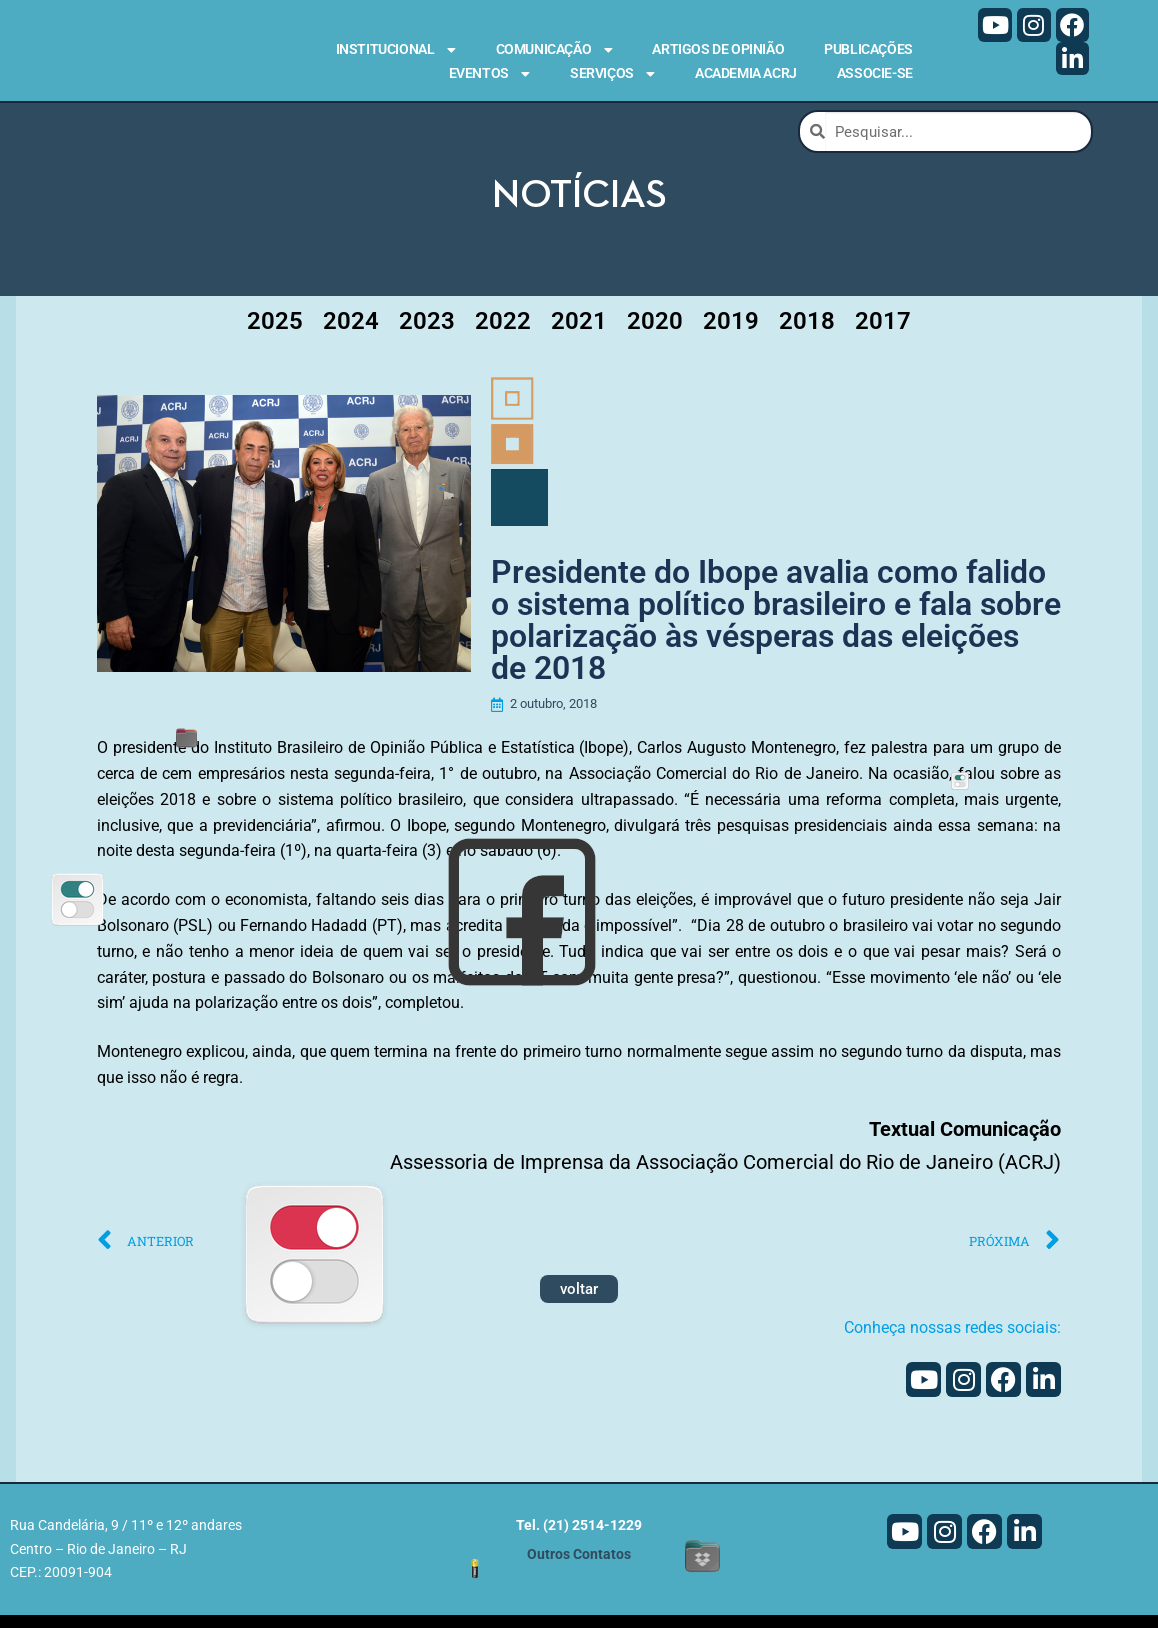 The image size is (1158, 1628). What do you see at coordinates (314, 1254) in the screenshot?
I see `open gnome tweaks to customize desktop settings` at bounding box center [314, 1254].